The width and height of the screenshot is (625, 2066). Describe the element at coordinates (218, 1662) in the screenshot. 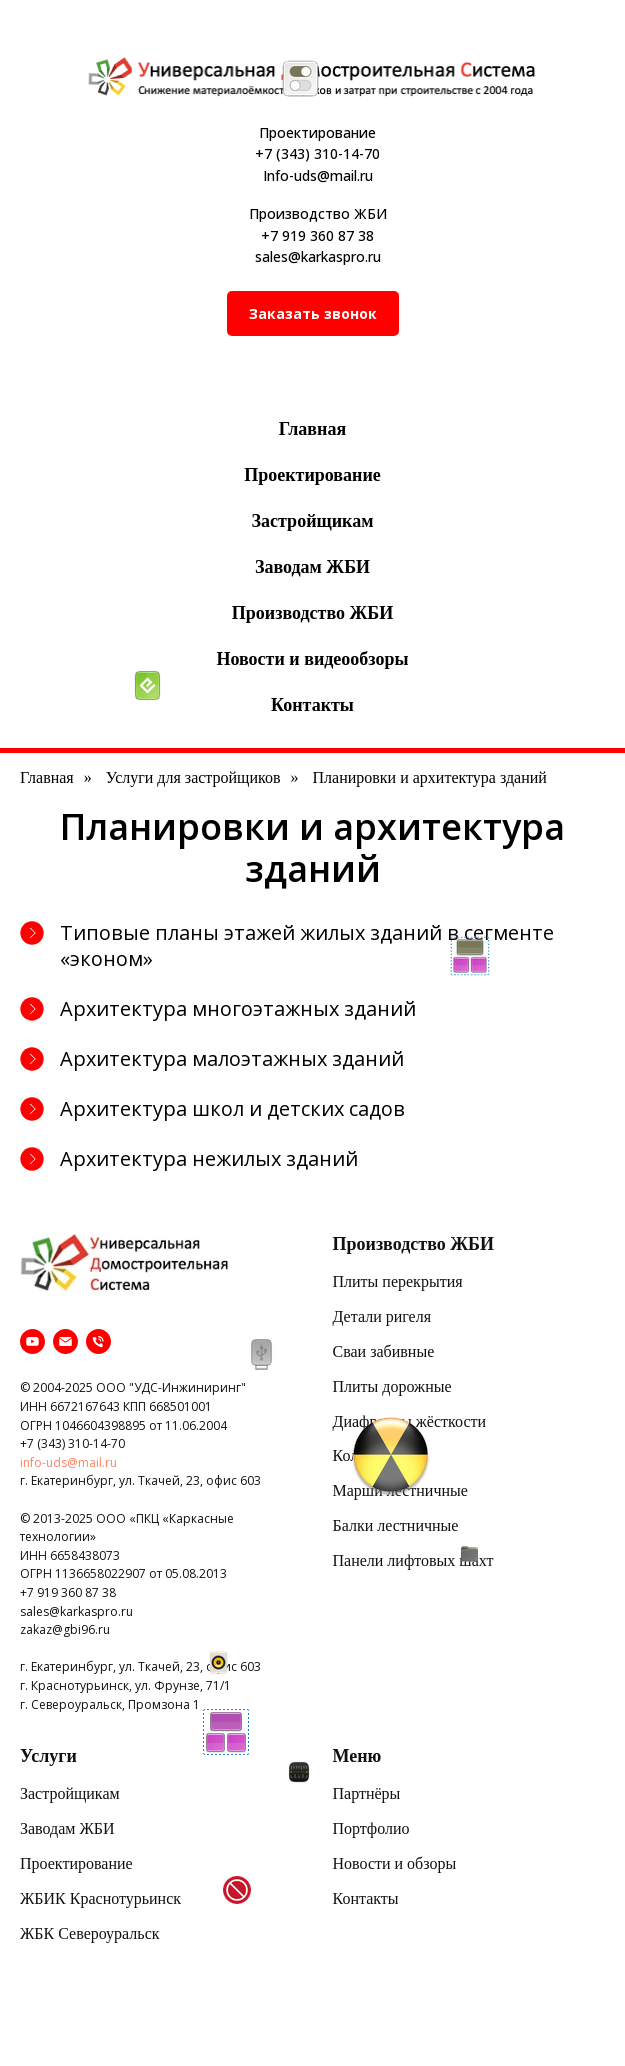

I see `open Rhythmbox music player` at that location.